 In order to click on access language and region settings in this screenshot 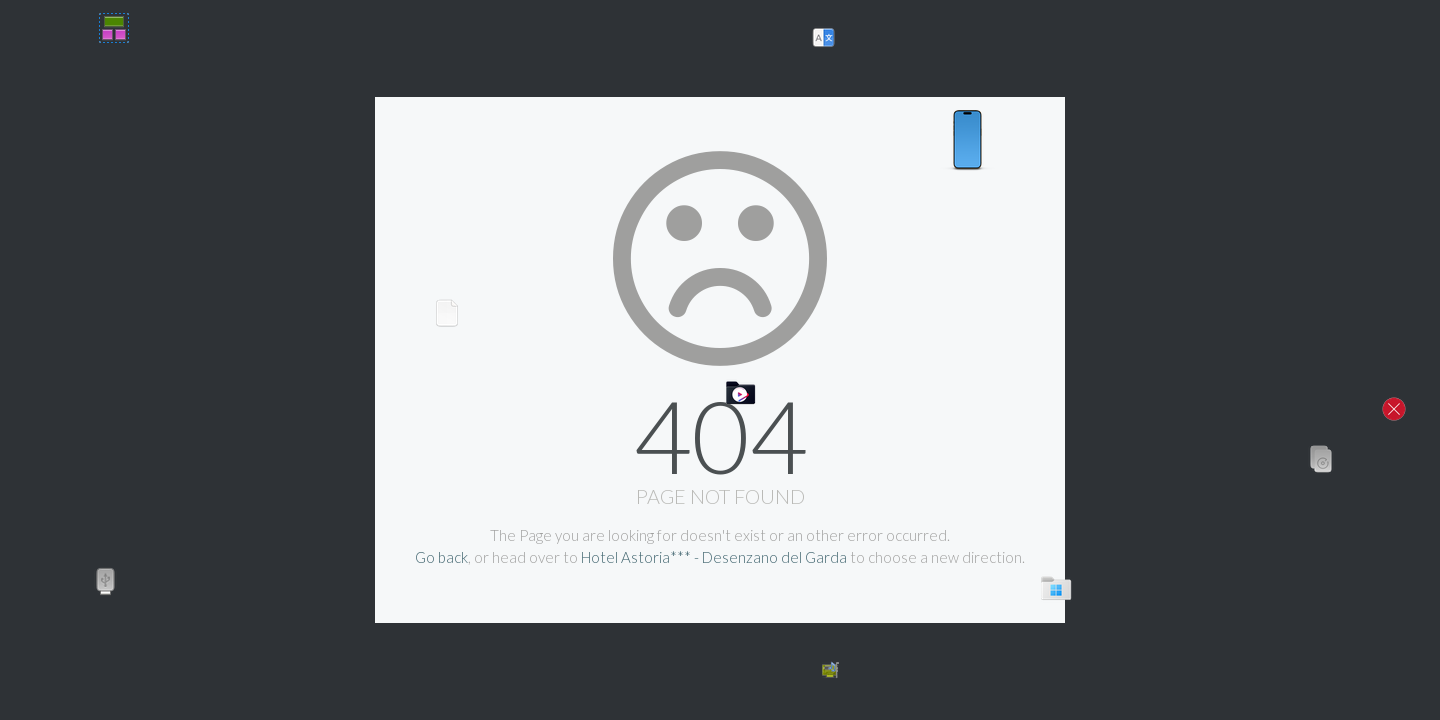, I will do `click(823, 37)`.